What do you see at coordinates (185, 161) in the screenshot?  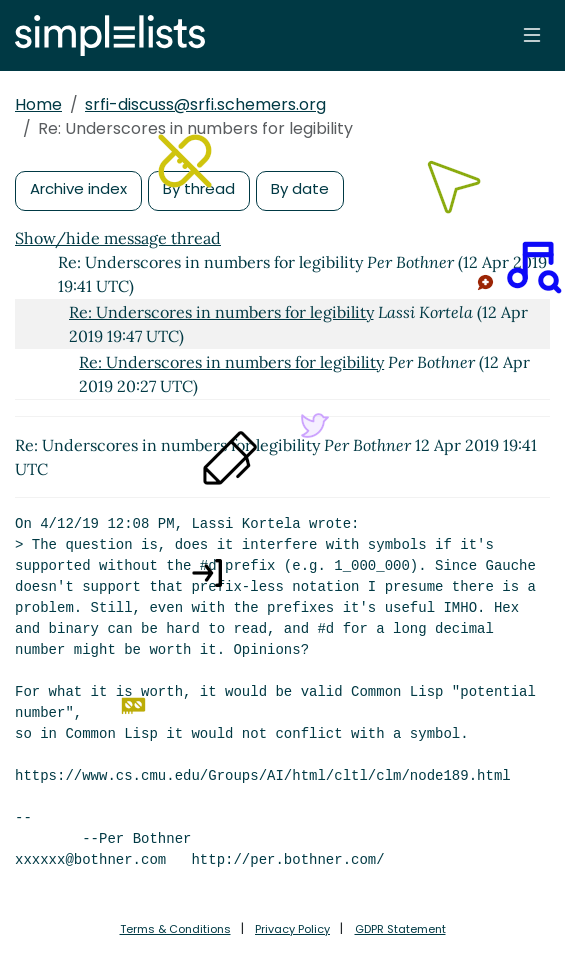 I see `remove or disable bandage/healing indicator` at bounding box center [185, 161].